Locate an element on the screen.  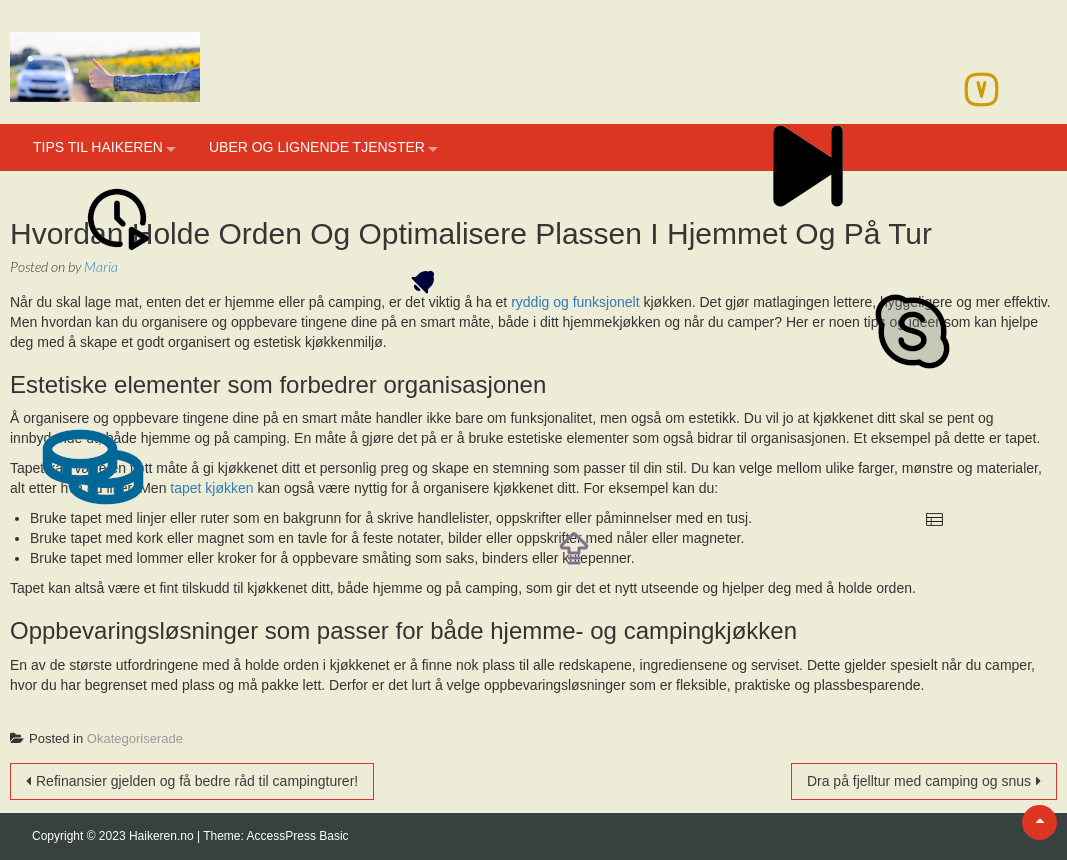
notifications are active is located at coordinates (423, 282).